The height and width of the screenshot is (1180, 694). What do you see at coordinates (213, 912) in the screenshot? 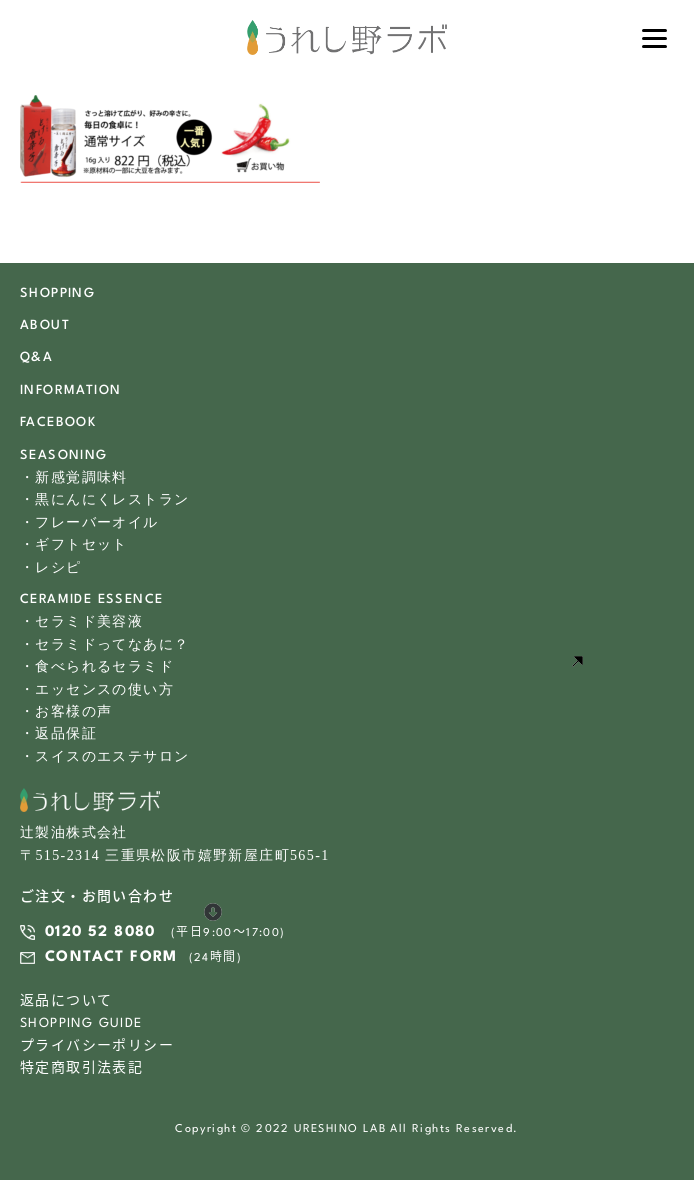
I see `download a file or content` at bounding box center [213, 912].